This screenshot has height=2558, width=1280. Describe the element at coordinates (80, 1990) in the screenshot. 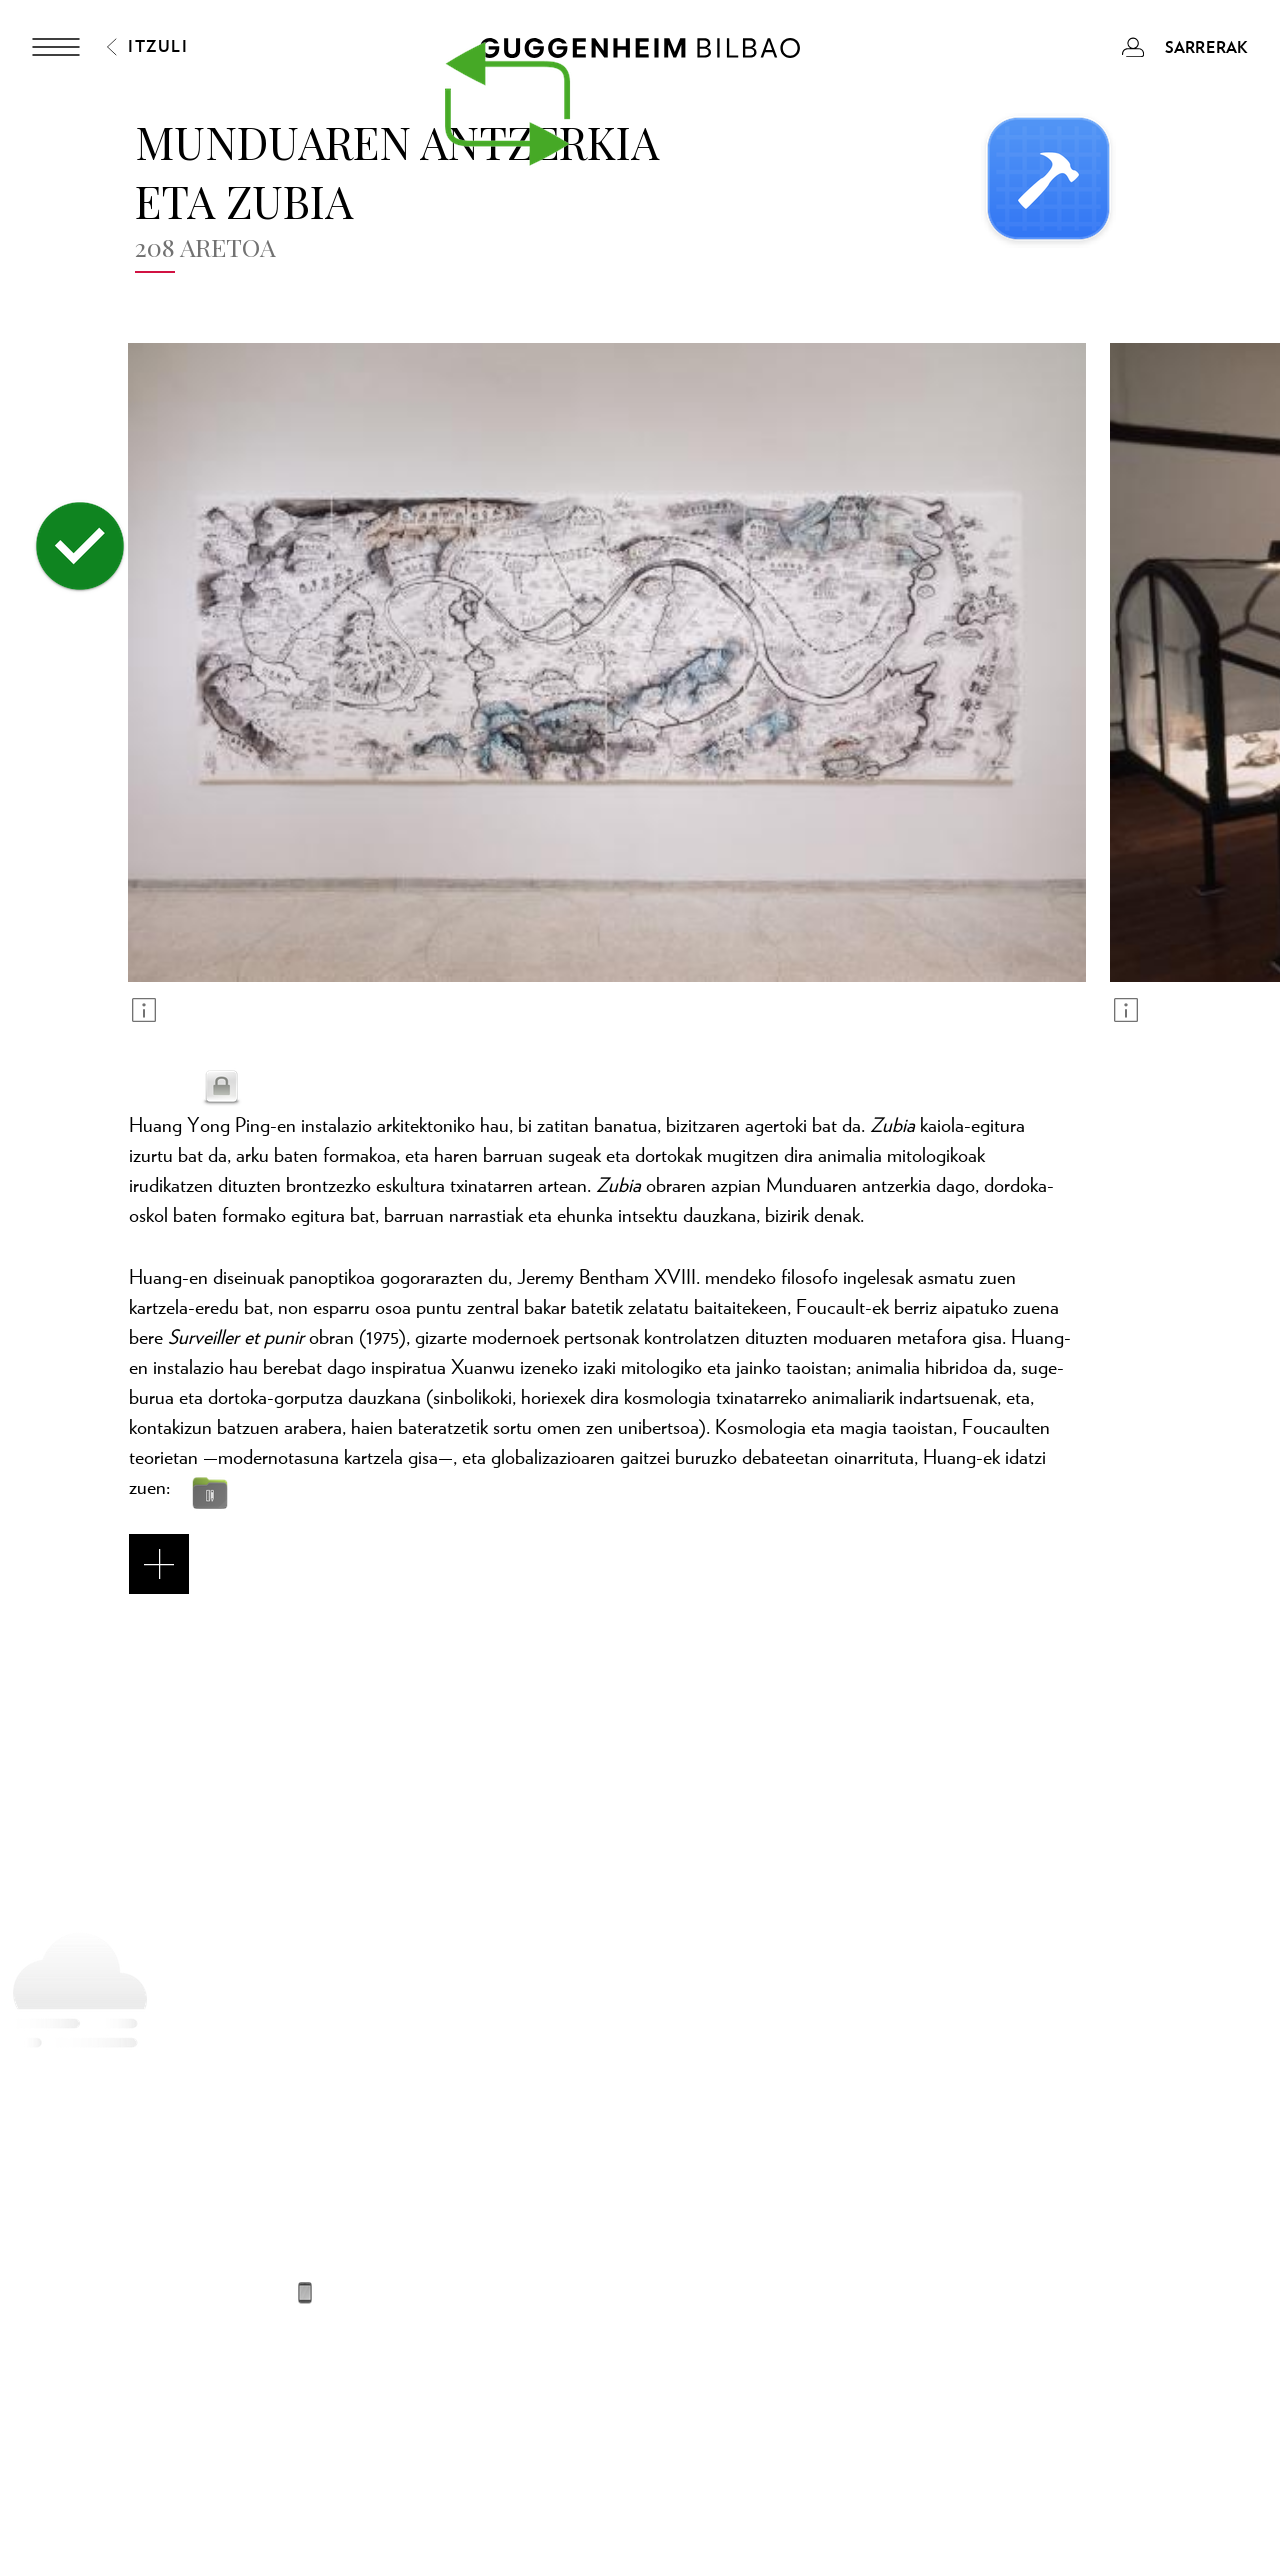

I see `indicates foggy weather conditions` at that location.